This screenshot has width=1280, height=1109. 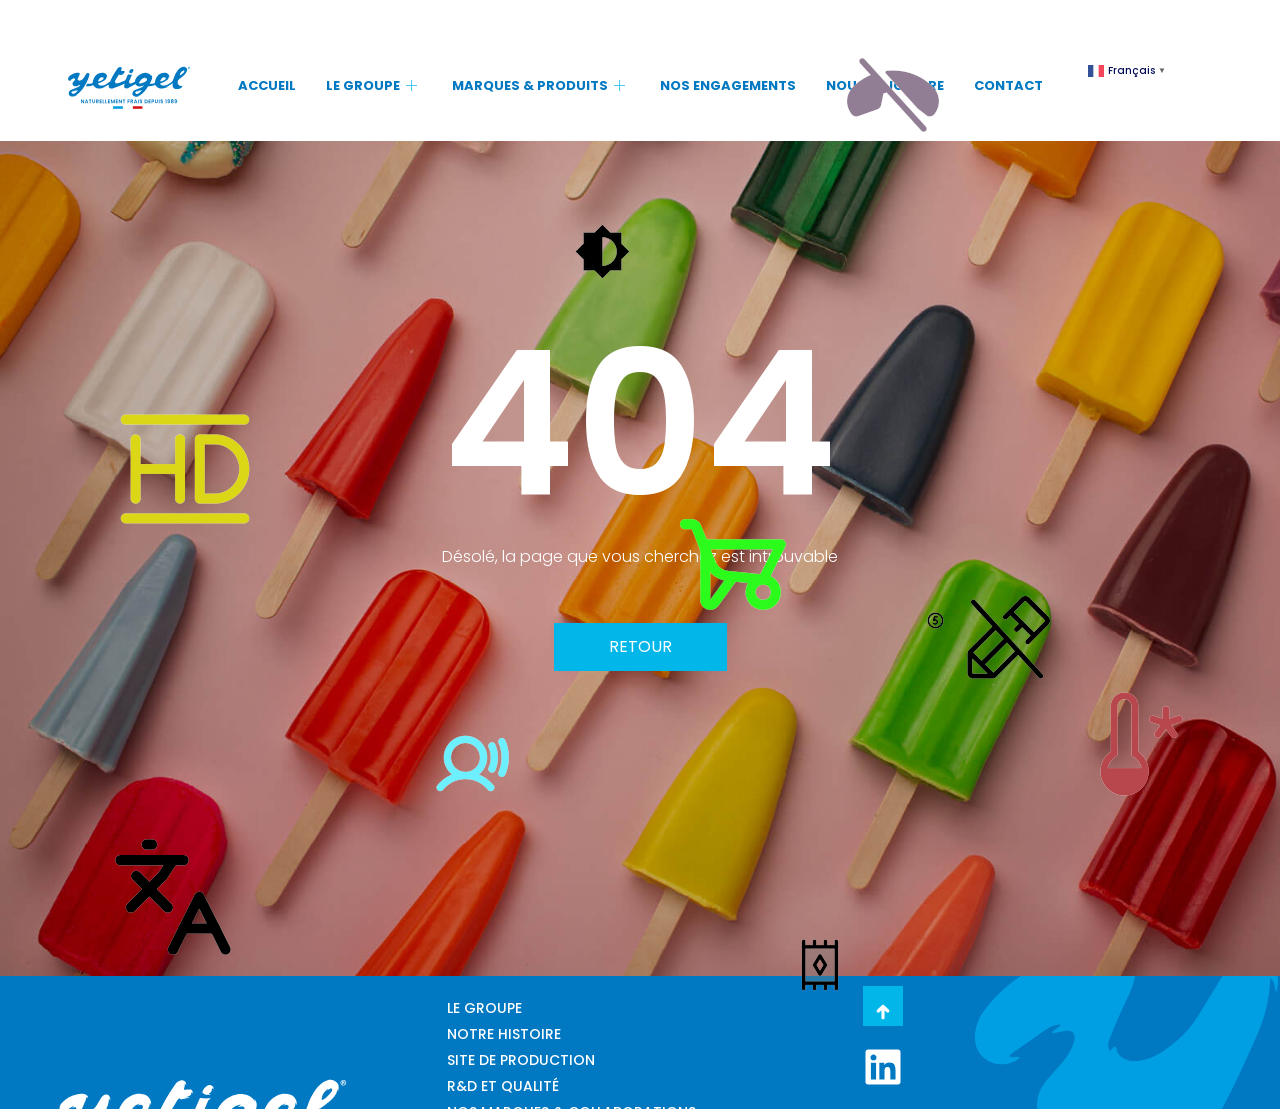 I want to click on indicates high-definition video quality, so click(x=185, y=469).